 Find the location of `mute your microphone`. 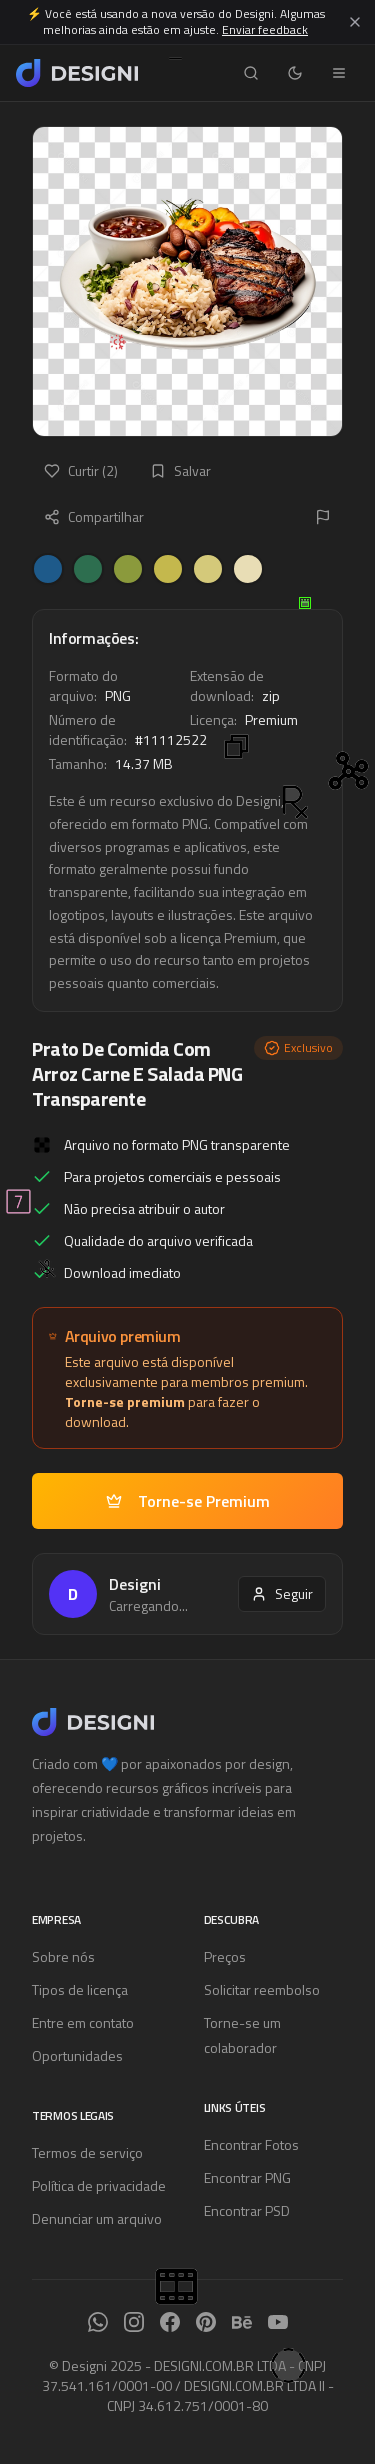

mute your microphone is located at coordinates (47, 1269).